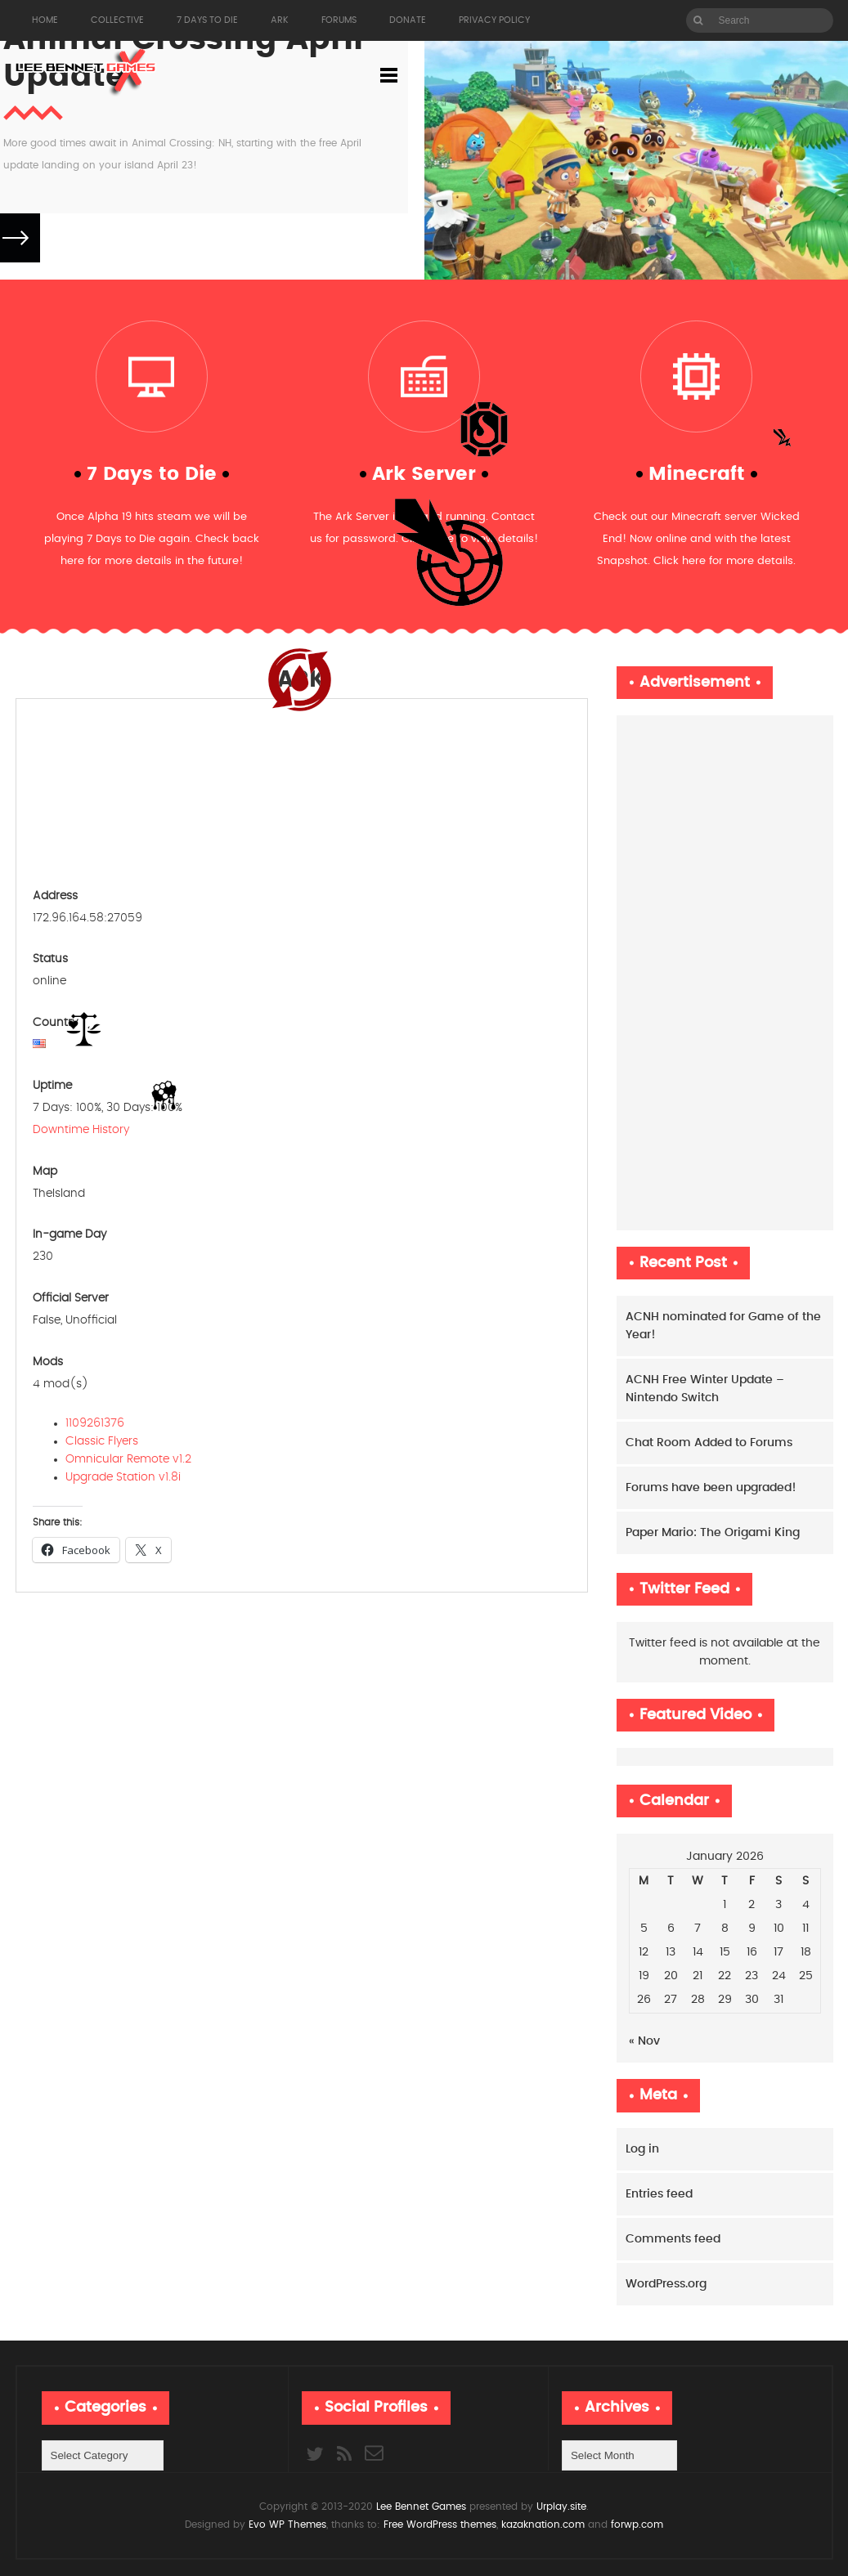  Describe the element at coordinates (484, 429) in the screenshot. I see `equip or activate a fire-element gem` at that location.